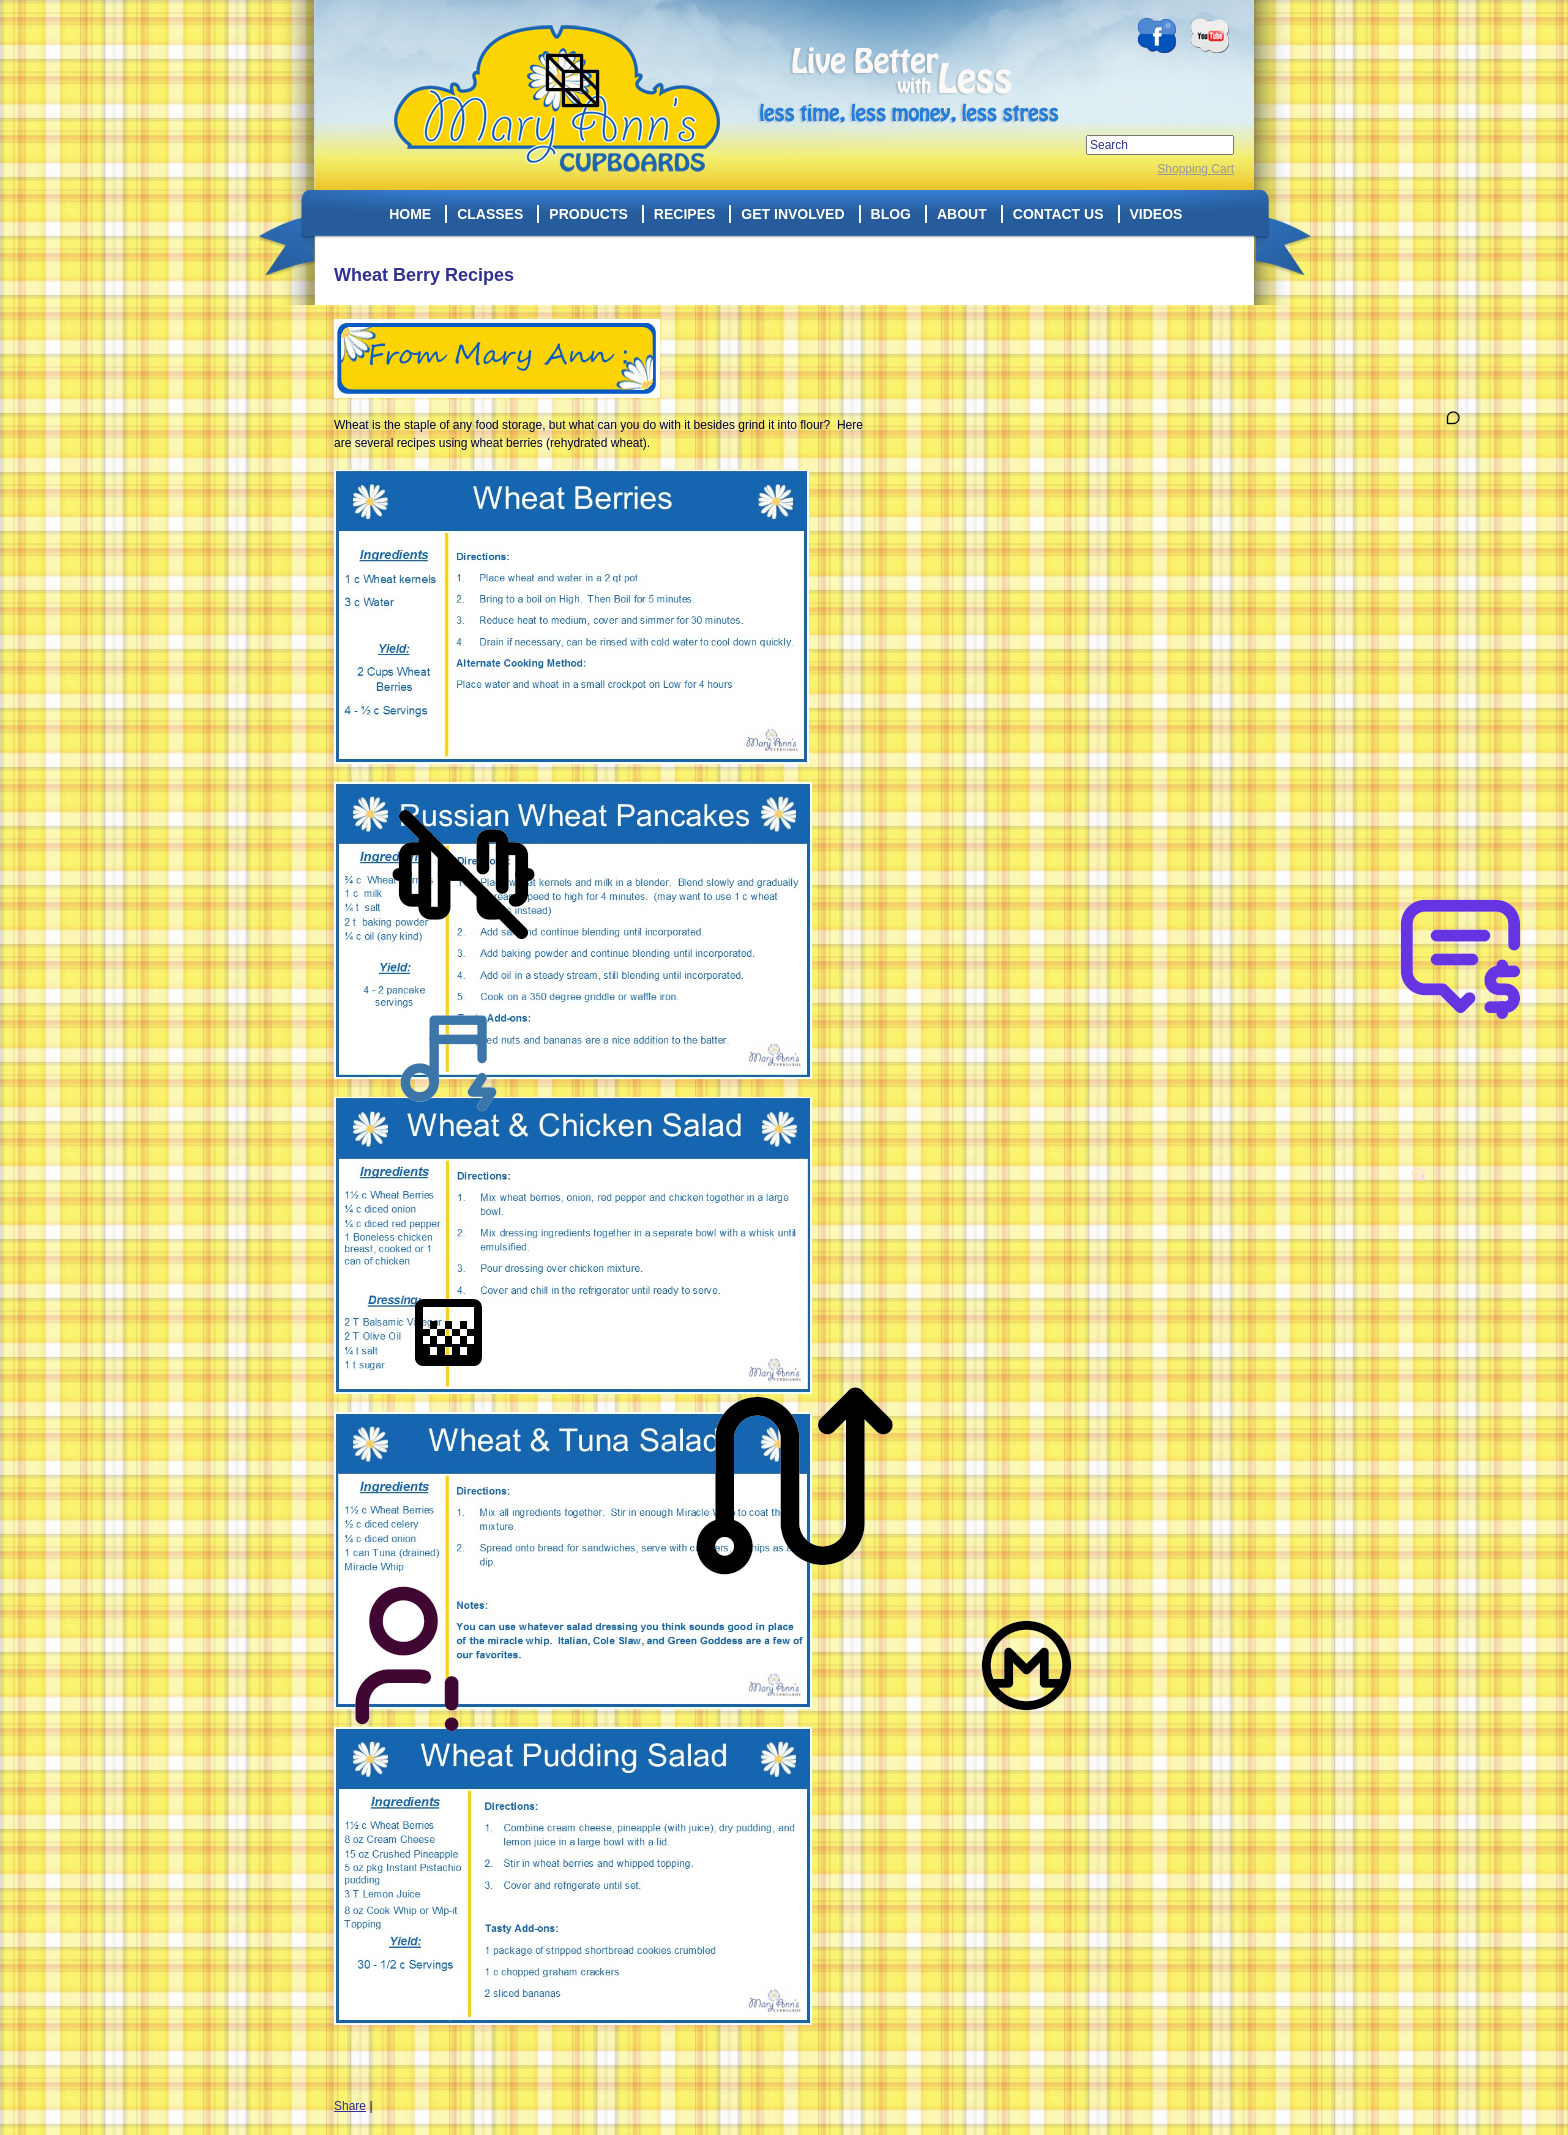 The height and width of the screenshot is (2135, 1568). What do you see at coordinates (1026, 1665) in the screenshot?
I see `view monero cryptocurrency balance` at bounding box center [1026, 1665].